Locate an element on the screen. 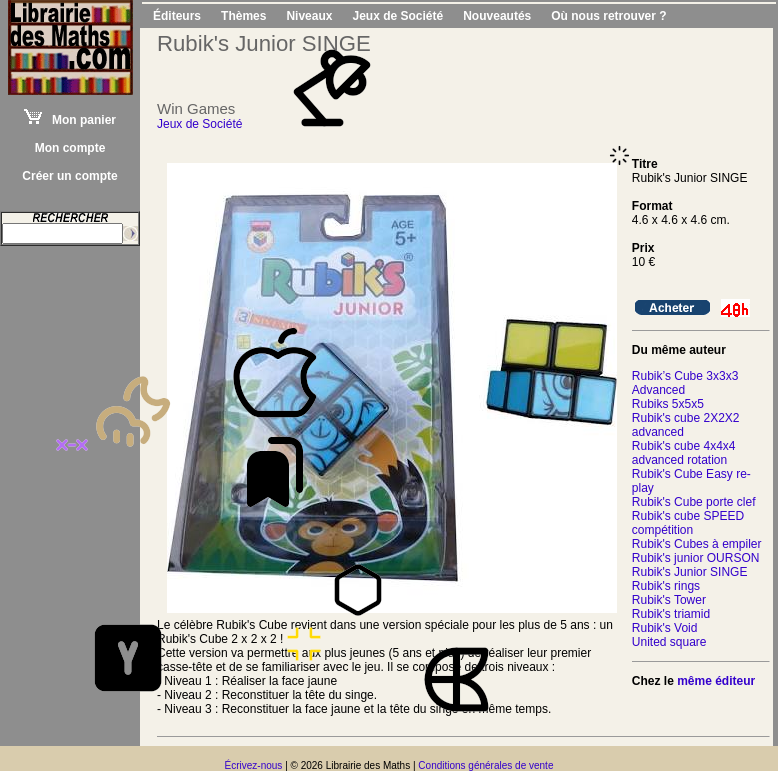  open Craft app is located at coordinates (456, 679).